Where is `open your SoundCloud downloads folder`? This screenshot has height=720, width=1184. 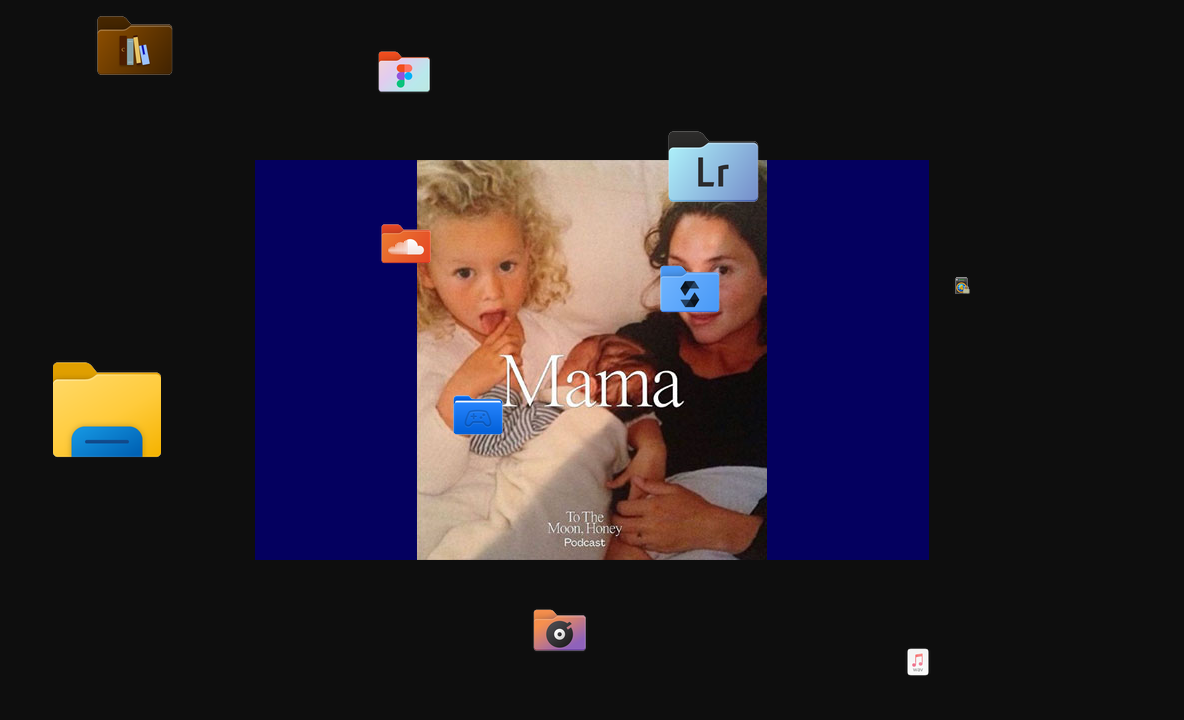
open your SoundCloud downloads folder is located at coordinates (406, 245).